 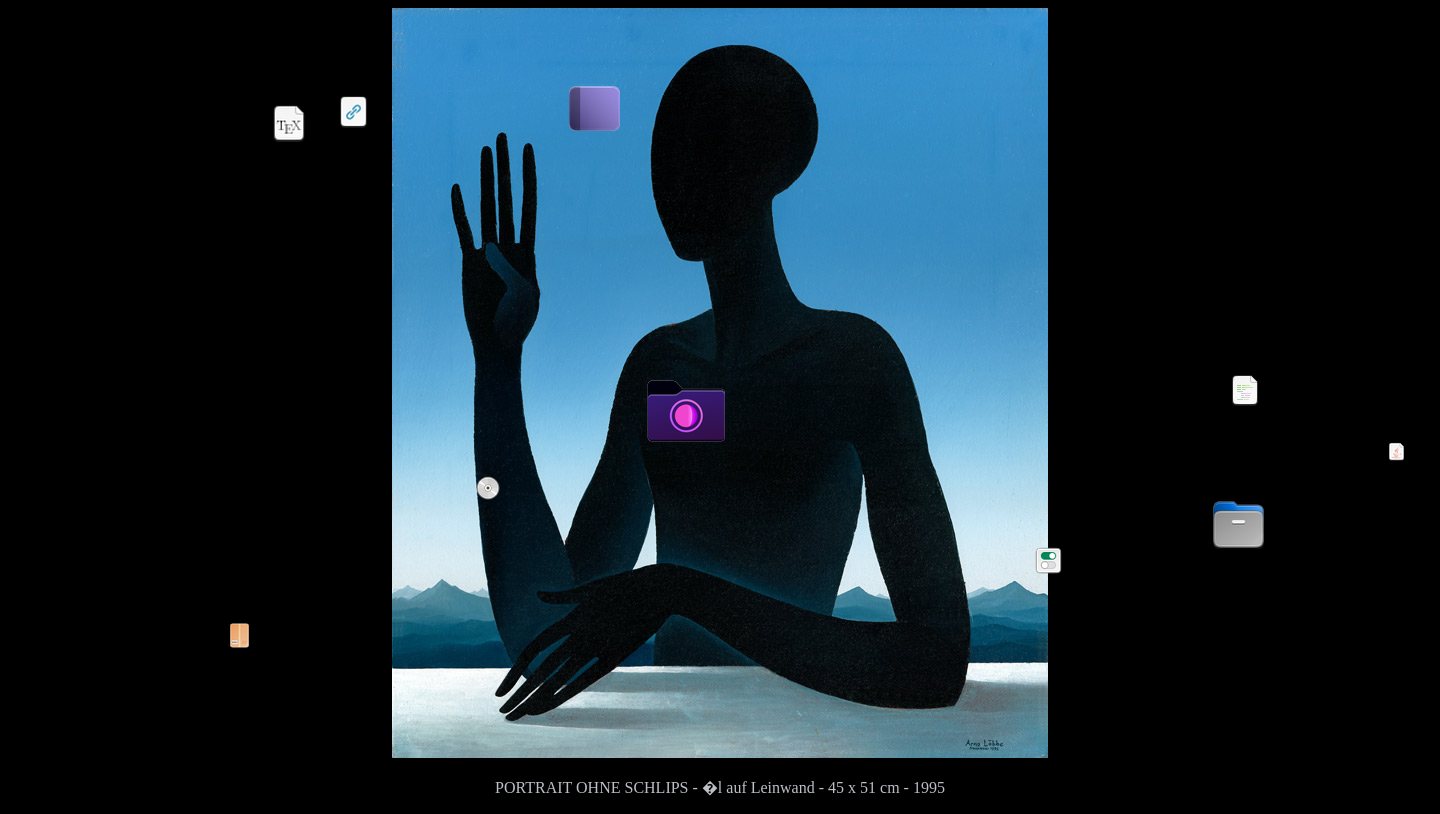 I want to click on a windows internet shortcut file, so click(x=353, y=111).